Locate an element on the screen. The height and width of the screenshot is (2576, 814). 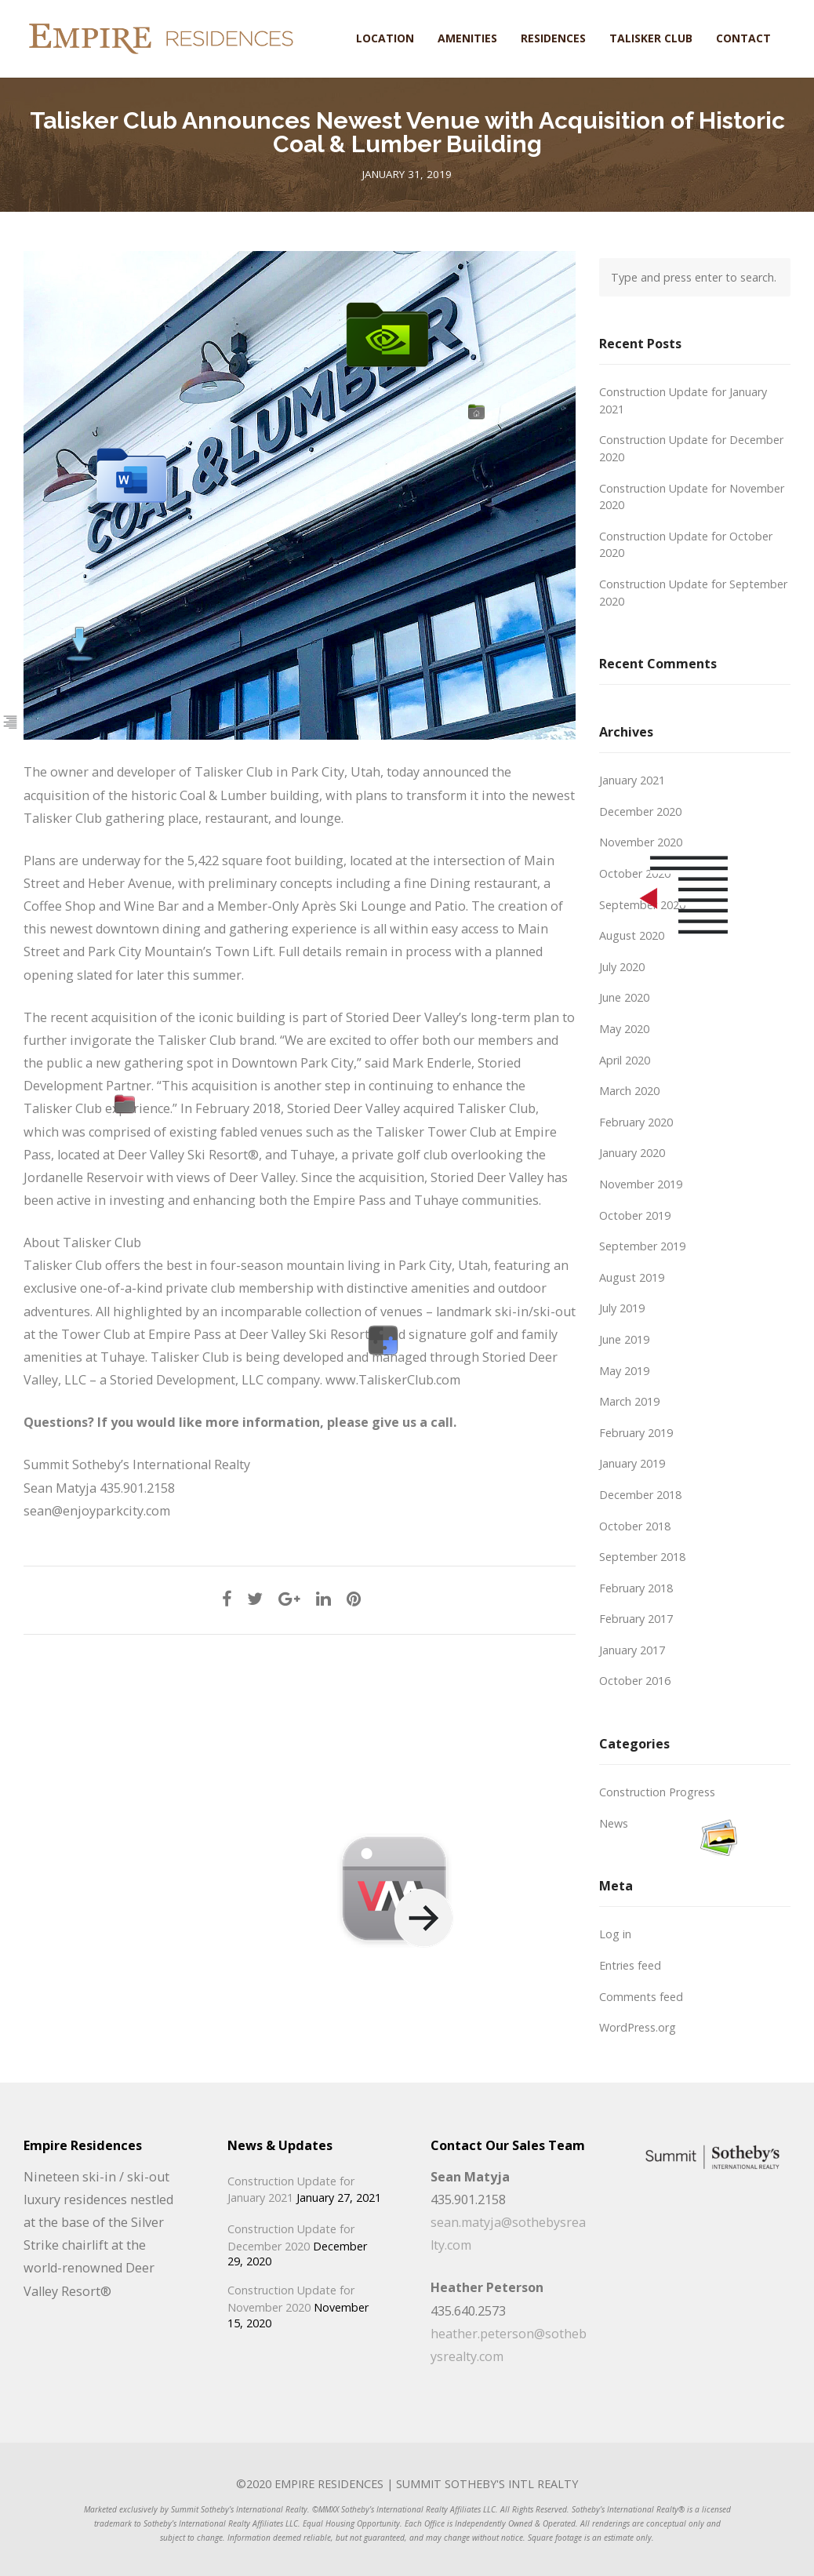
decrease text indentation is located at coordinates (685, 897).